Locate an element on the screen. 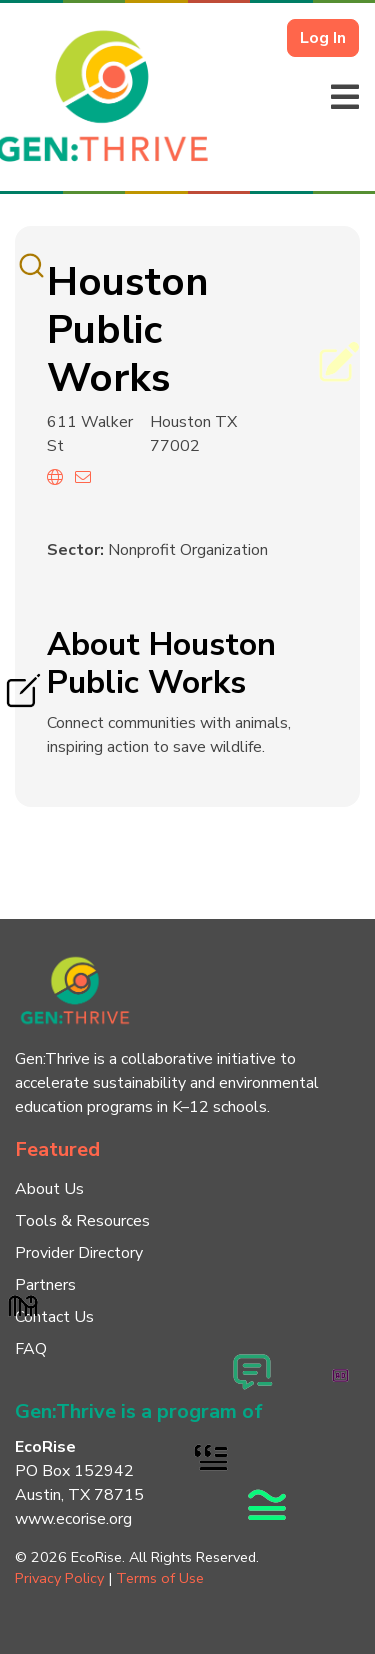 This screenshot has width=375, height=1654. insert a blockquote is located at coordinates (211, 1457).